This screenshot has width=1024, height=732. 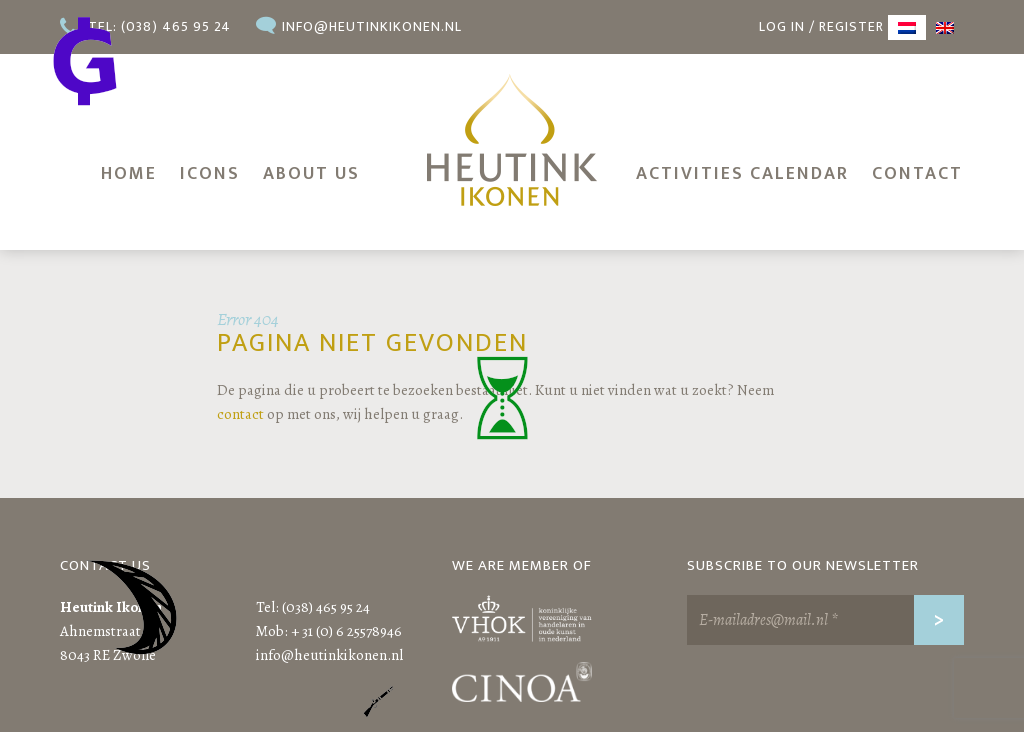 I want to click on indicates a slash or cutting attack action, so click(x=132, y=608).